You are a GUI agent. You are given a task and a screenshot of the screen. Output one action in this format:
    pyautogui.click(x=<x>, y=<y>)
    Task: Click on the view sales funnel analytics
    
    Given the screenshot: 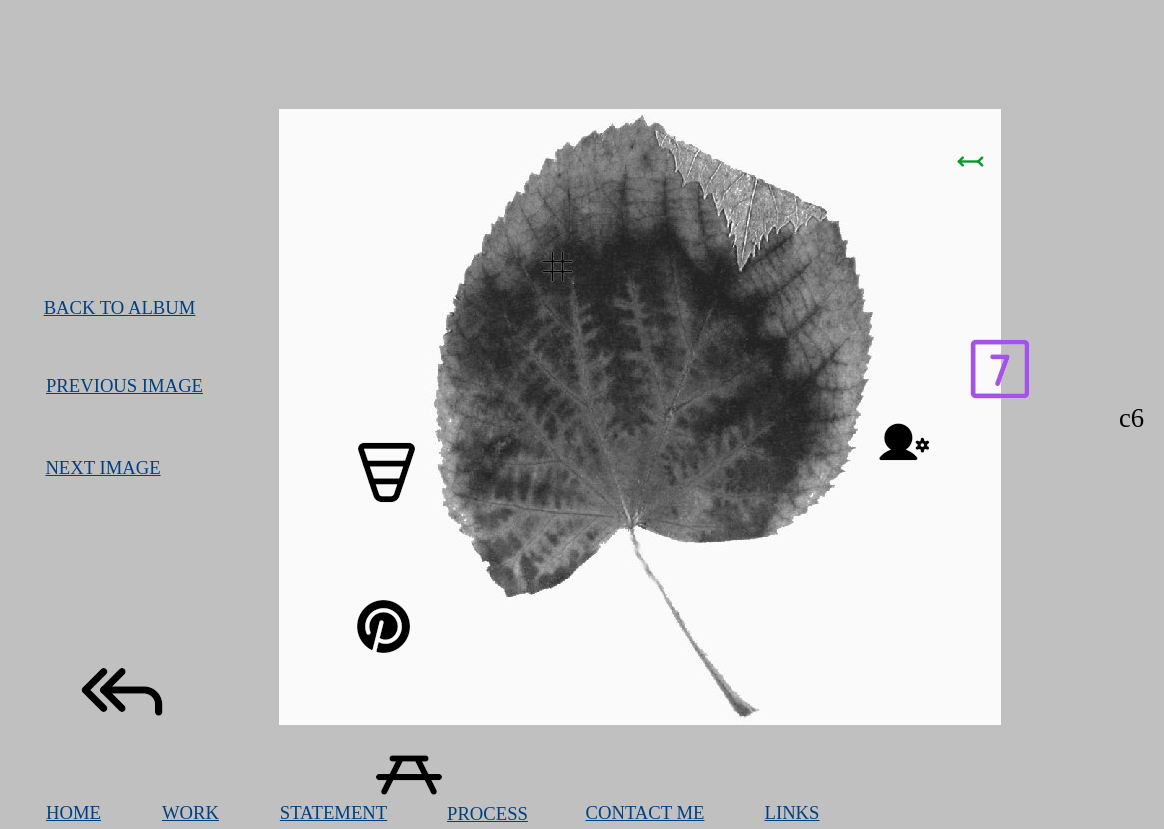 What is the action you would take?
    pyautogui.click(x=386, y=472)
    